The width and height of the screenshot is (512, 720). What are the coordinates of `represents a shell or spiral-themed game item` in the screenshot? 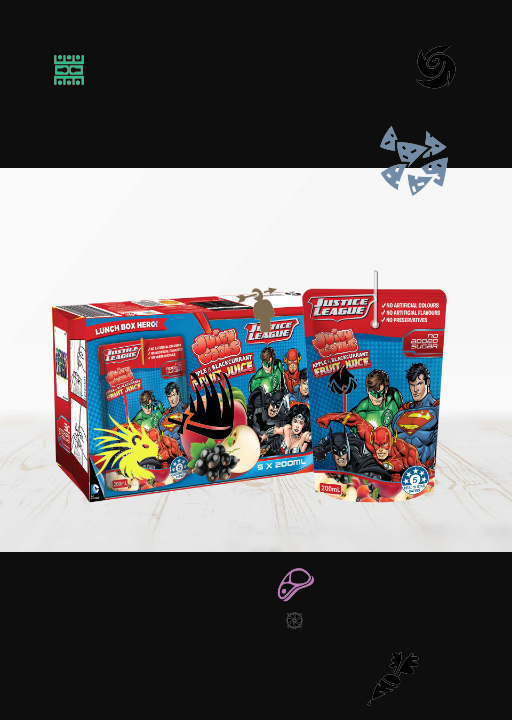 It's located at (436, 67).